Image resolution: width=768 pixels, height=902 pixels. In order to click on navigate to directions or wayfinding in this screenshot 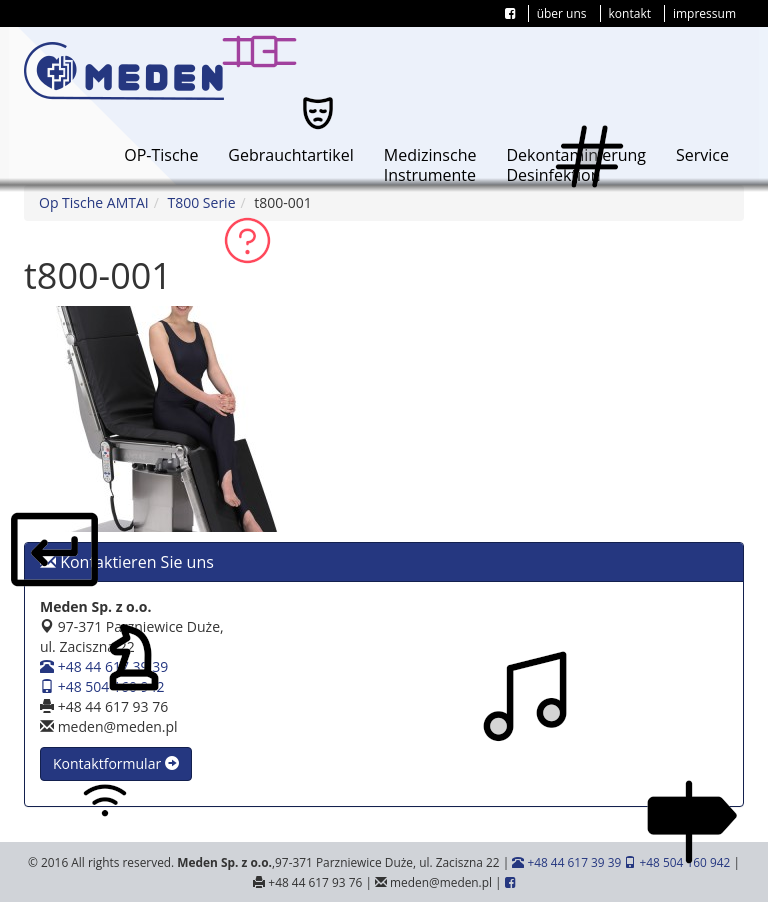, I will do `click(689, 822)`.